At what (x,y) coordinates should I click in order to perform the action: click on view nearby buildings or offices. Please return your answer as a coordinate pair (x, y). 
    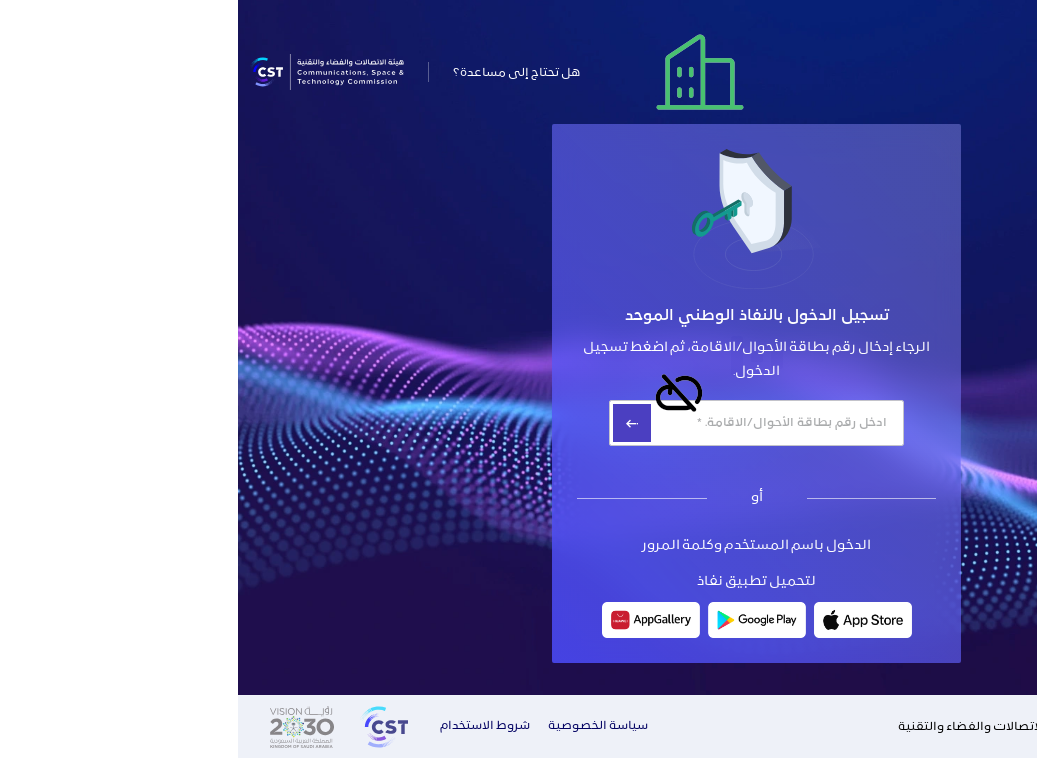
    Looking at the image, I should click on (700, 75).